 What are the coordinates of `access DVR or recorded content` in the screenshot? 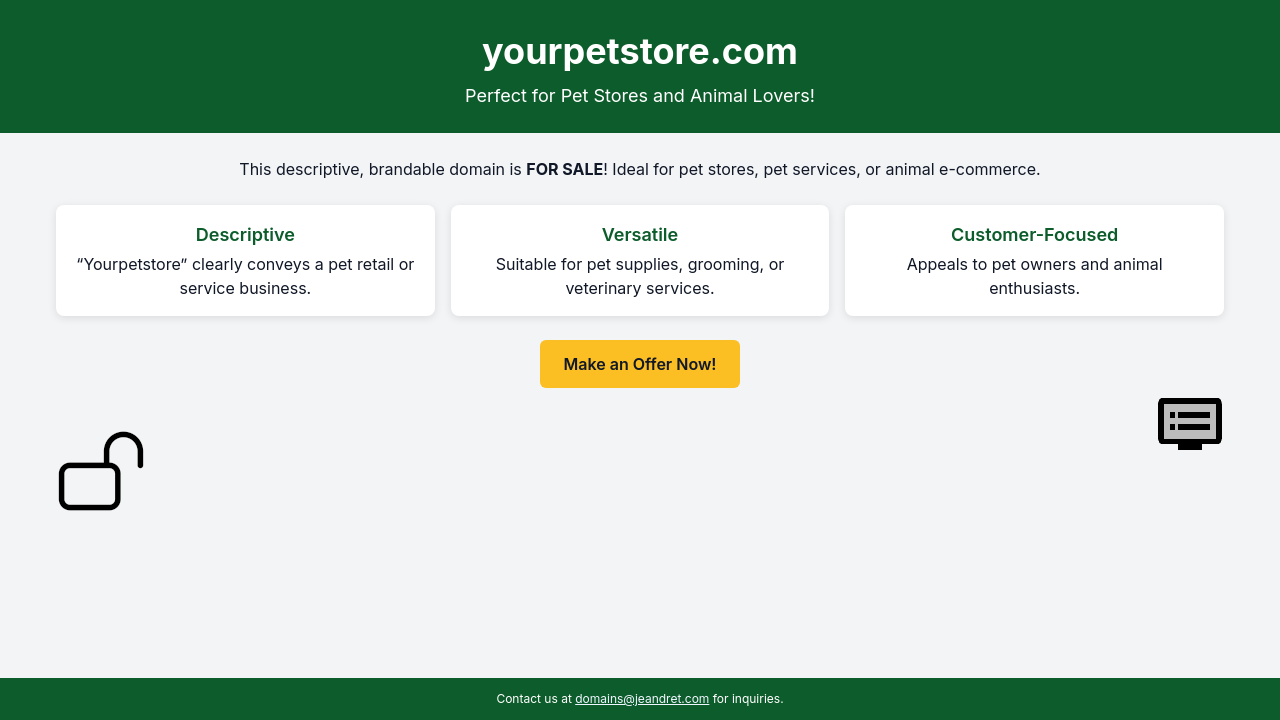 It's located at (1190, 424).